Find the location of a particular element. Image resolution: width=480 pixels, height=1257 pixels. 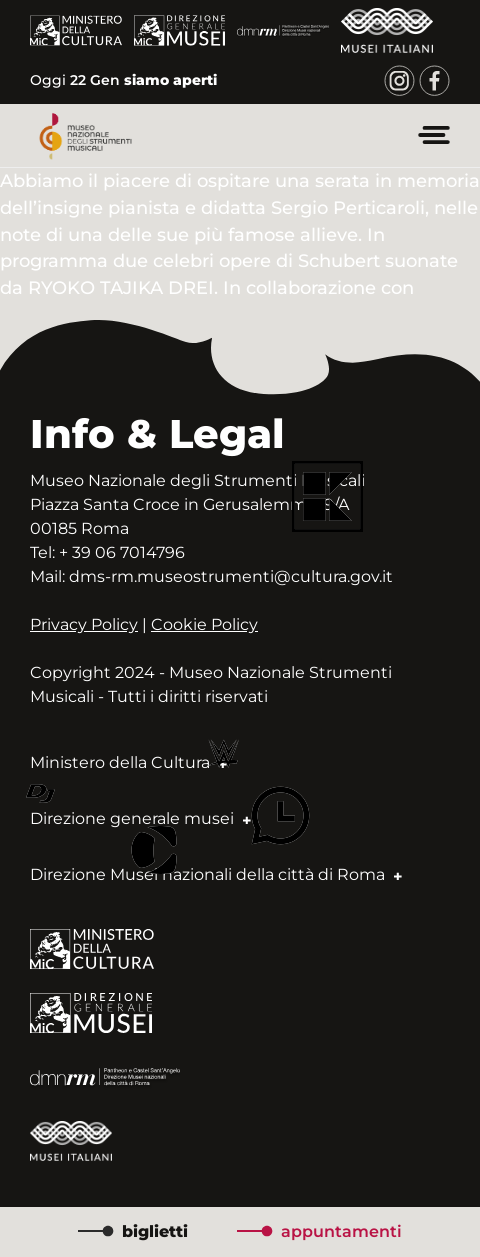

WWE official logo is located at coordinates (223, 753).